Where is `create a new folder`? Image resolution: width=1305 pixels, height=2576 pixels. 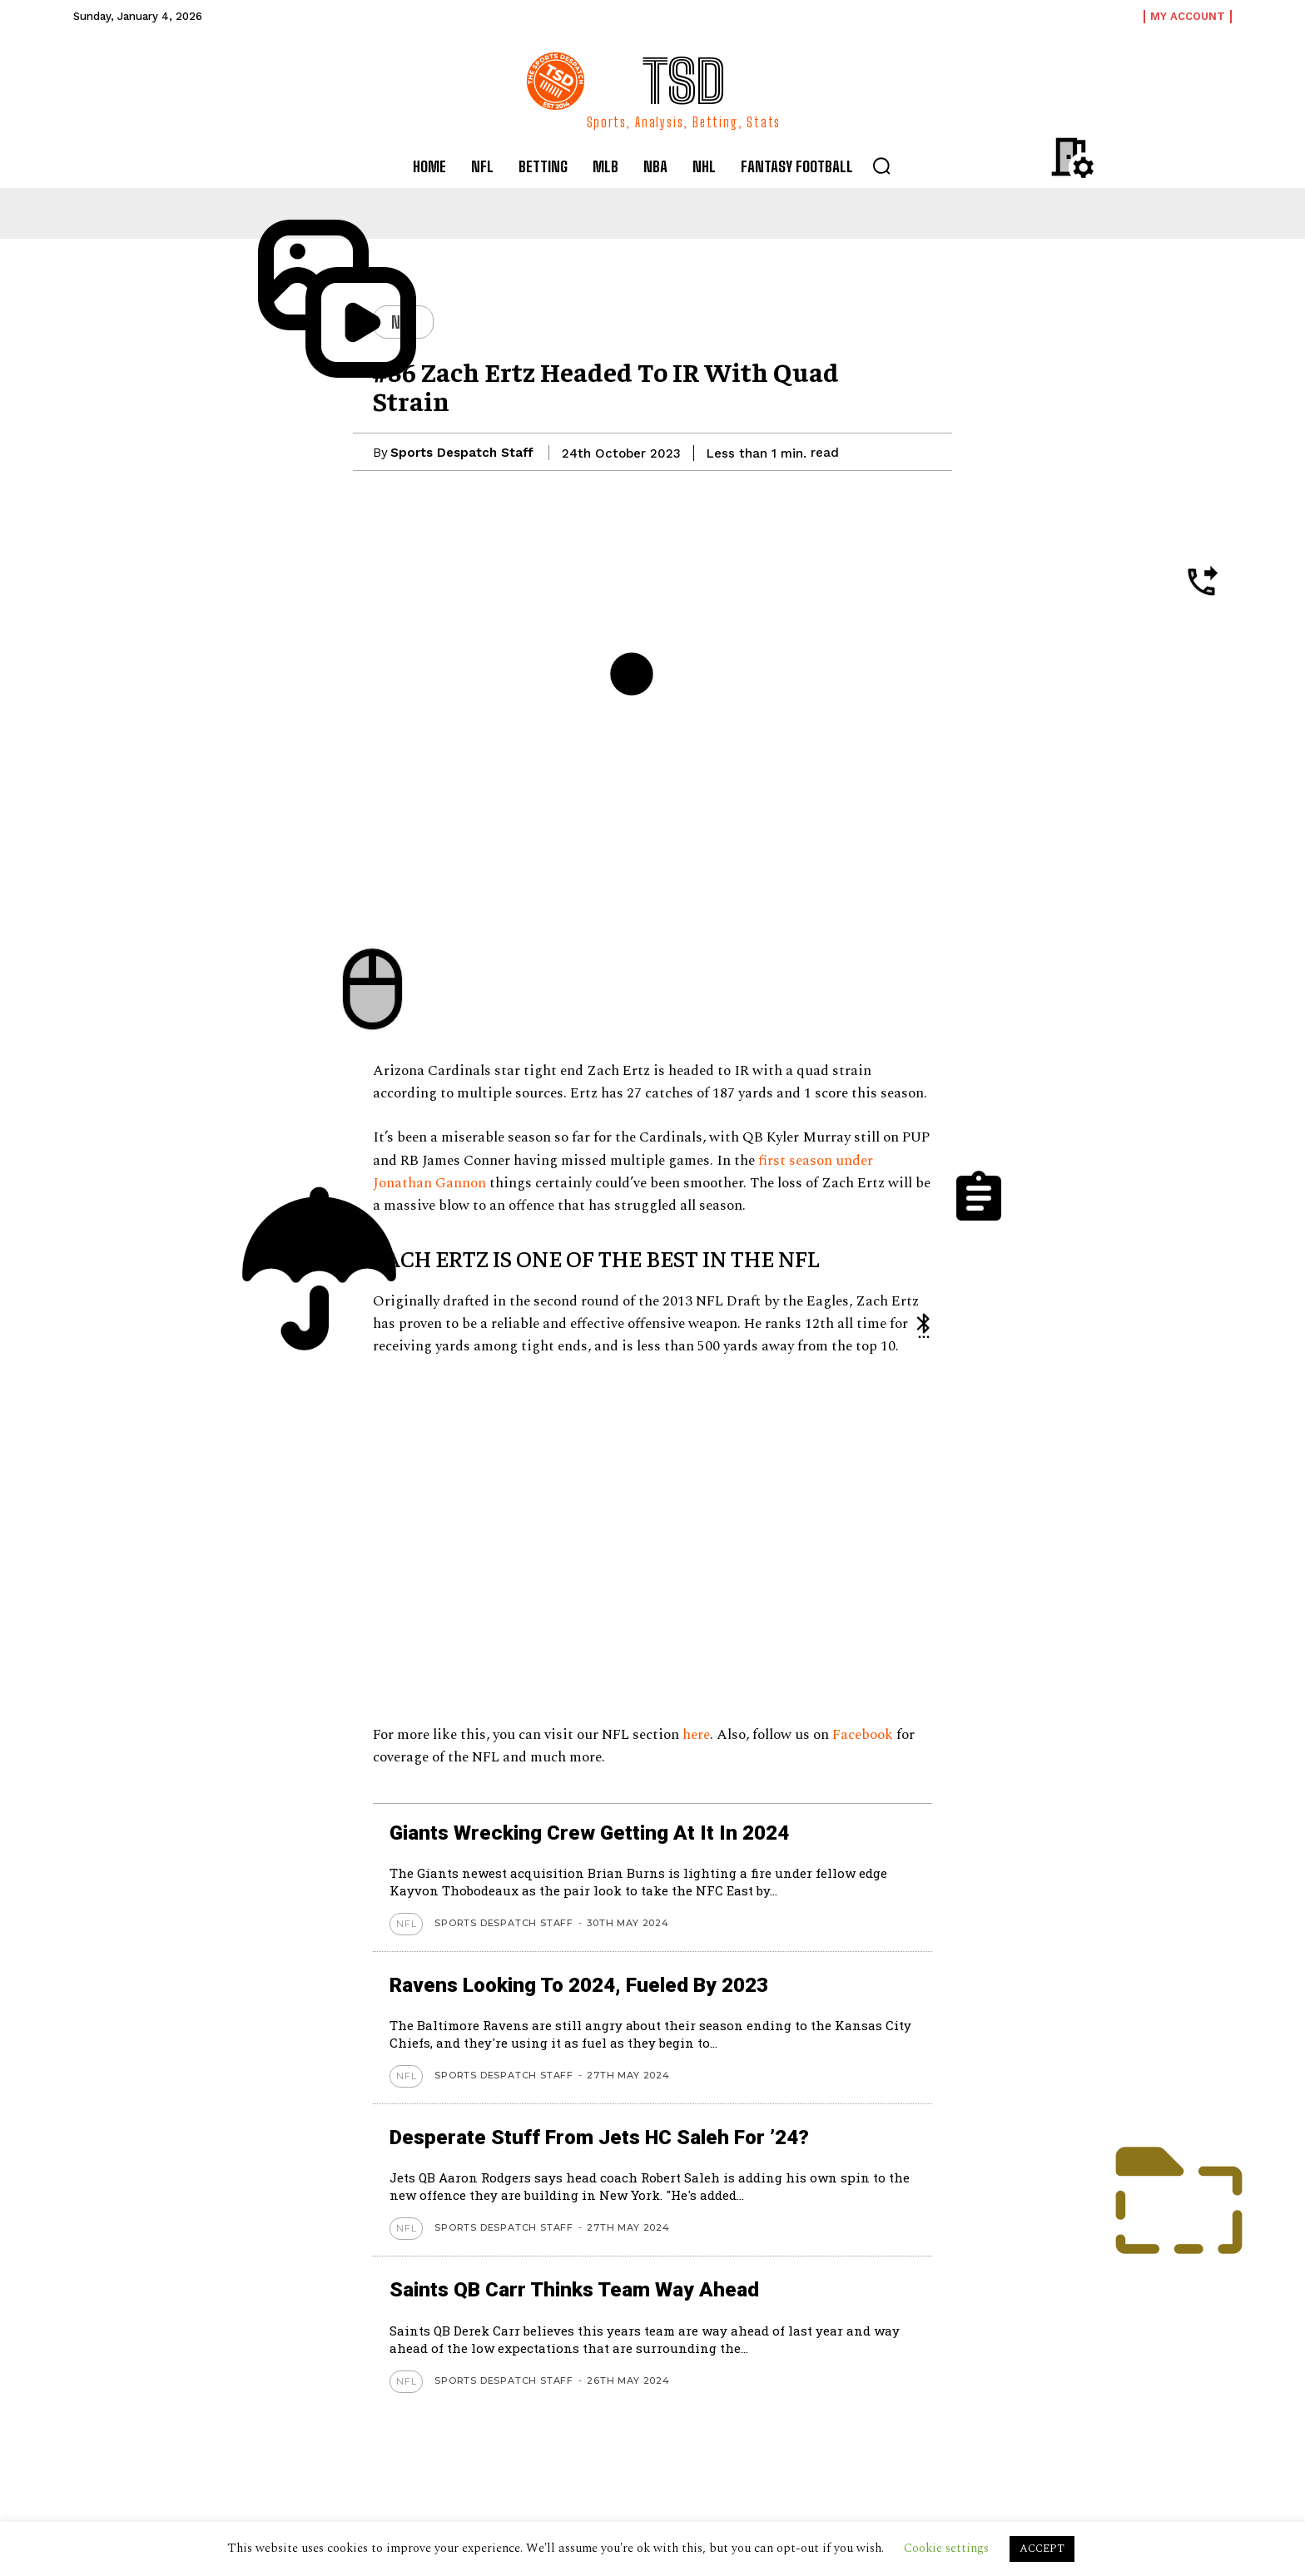 create a new folder is located at coordinates (1178, 2200).